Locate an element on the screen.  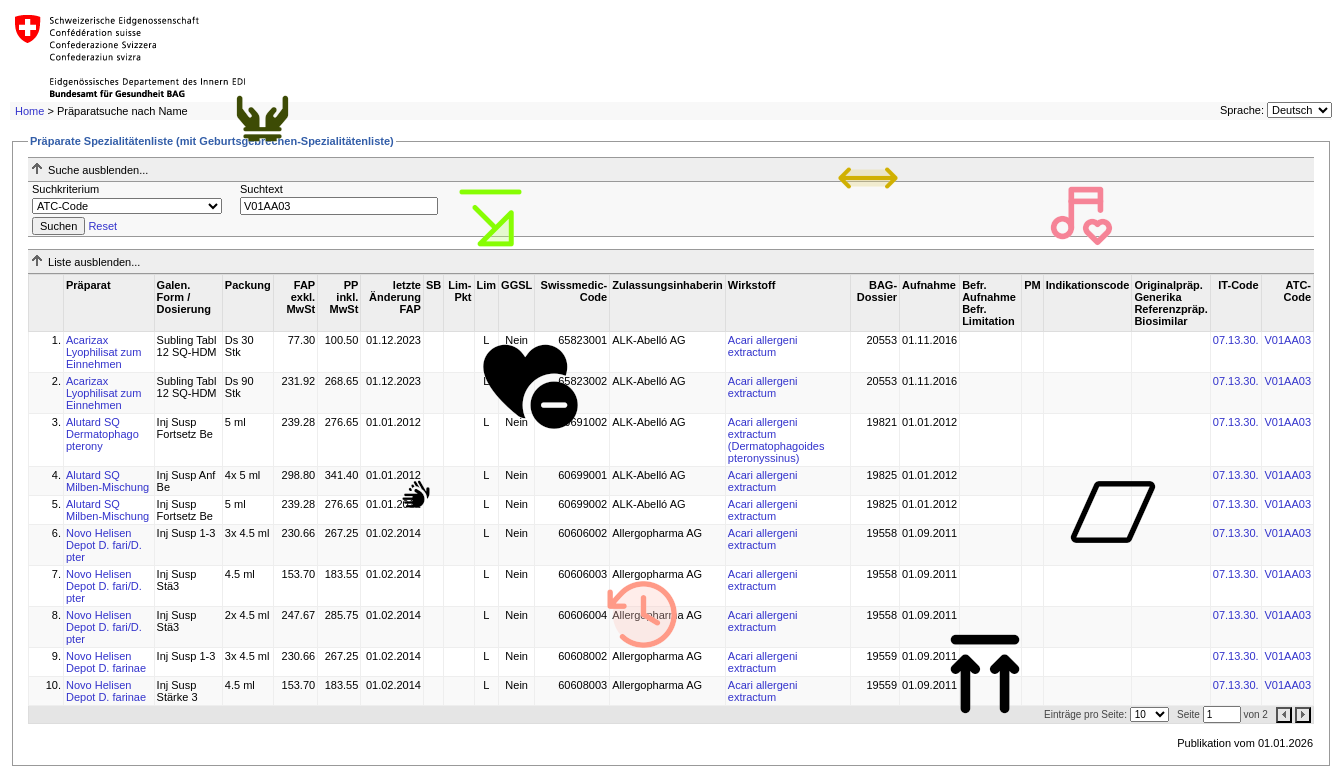
resize element horizontally is located at coordinates (868, 178).